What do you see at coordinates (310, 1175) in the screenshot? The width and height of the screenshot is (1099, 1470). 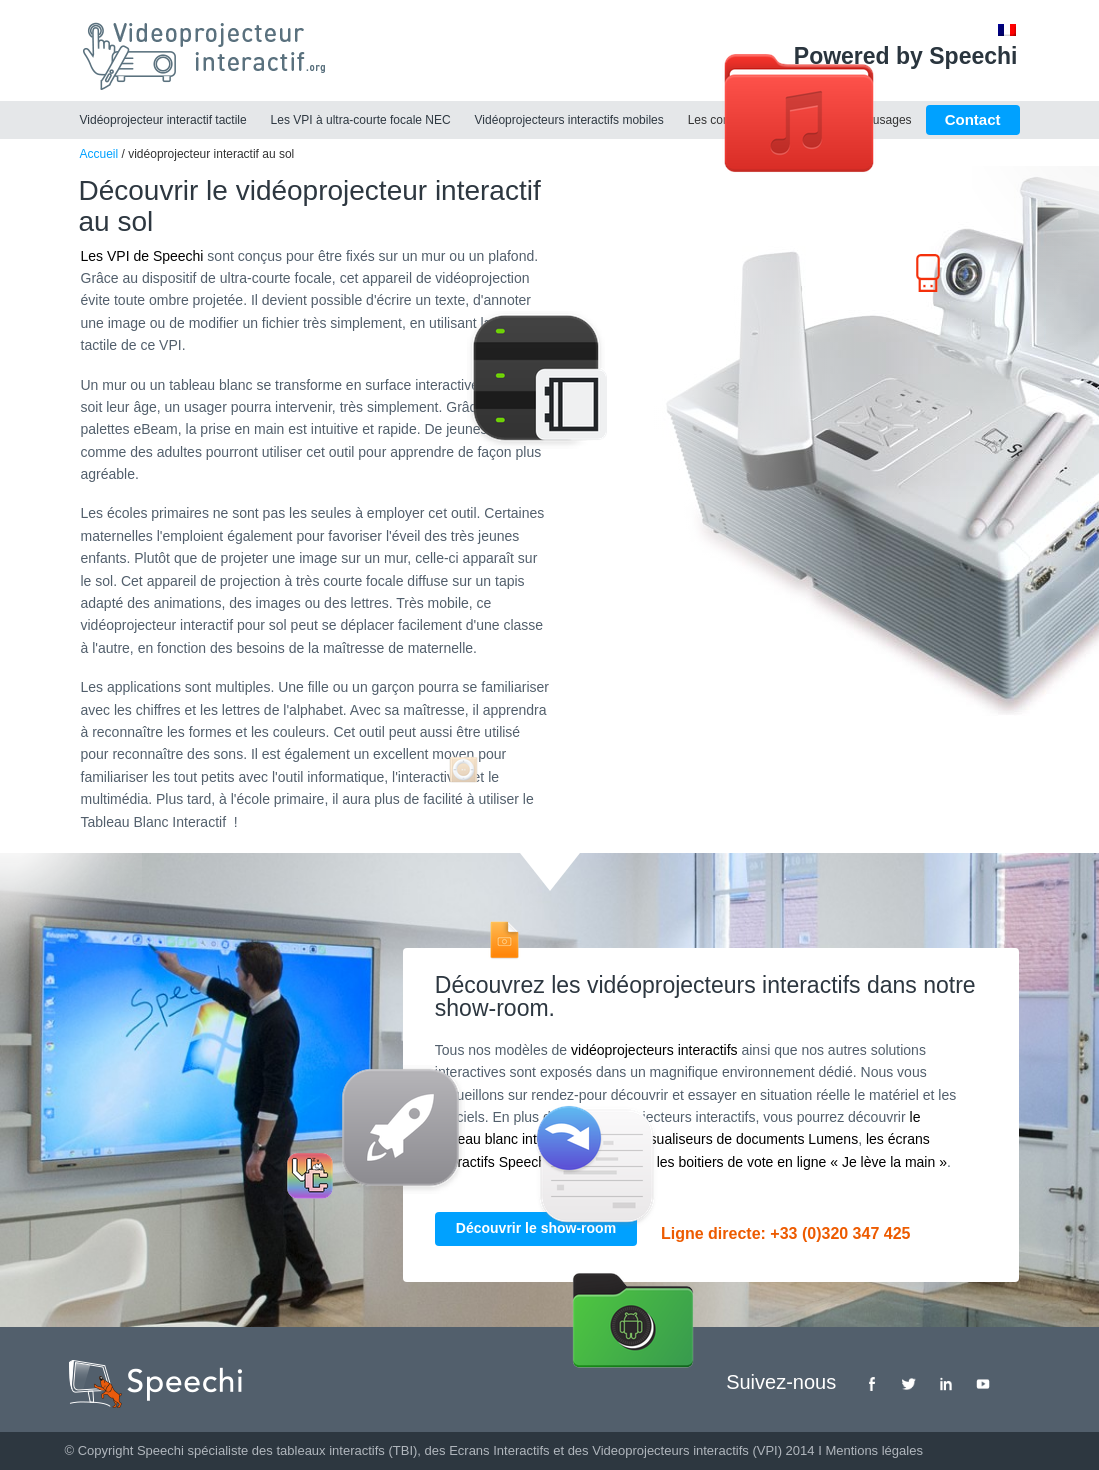 I see `open vesktop, a discord client mod` at bounding box center [310, 1175].